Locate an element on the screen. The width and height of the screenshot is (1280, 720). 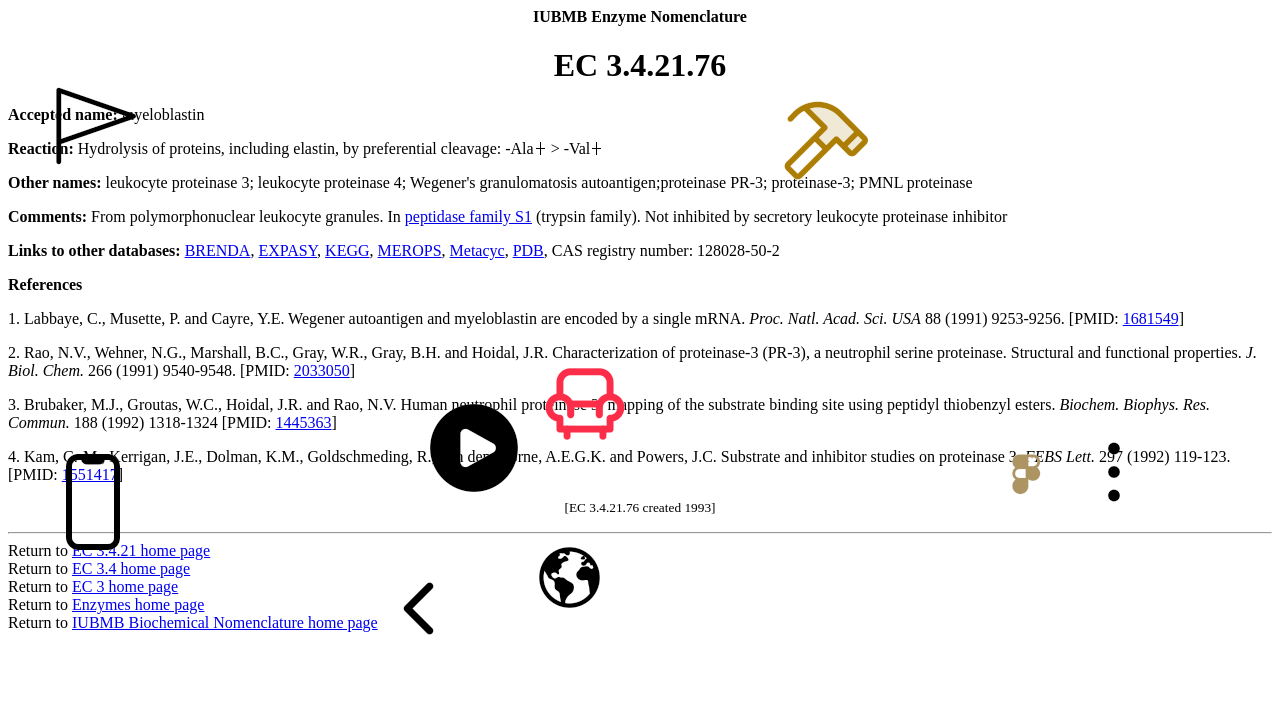
open more options menu is located at coordinates (1114, 472).